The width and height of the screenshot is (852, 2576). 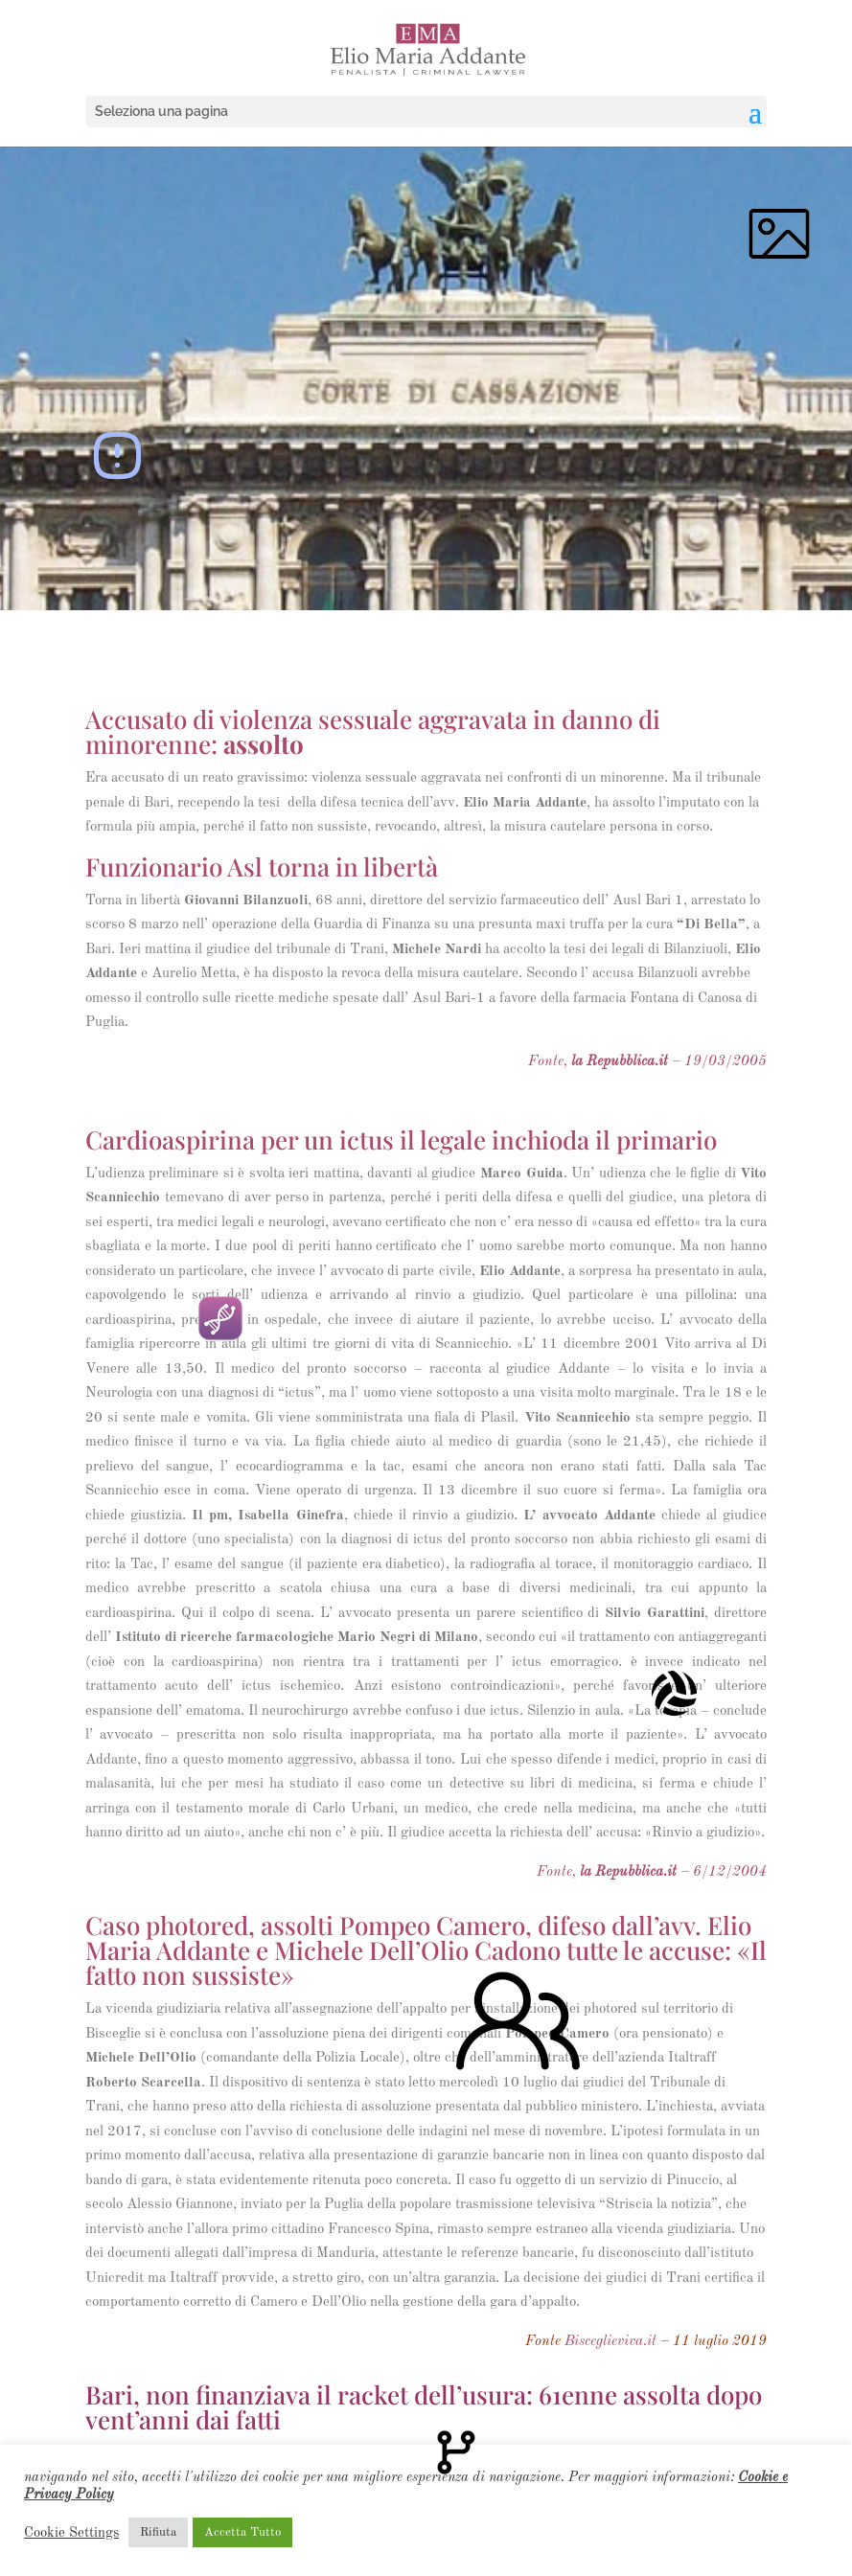 What do you see at coordinates (220, 1318) in the screenshot?
I see `open science and education applications` at bounding box center [220, 1318].